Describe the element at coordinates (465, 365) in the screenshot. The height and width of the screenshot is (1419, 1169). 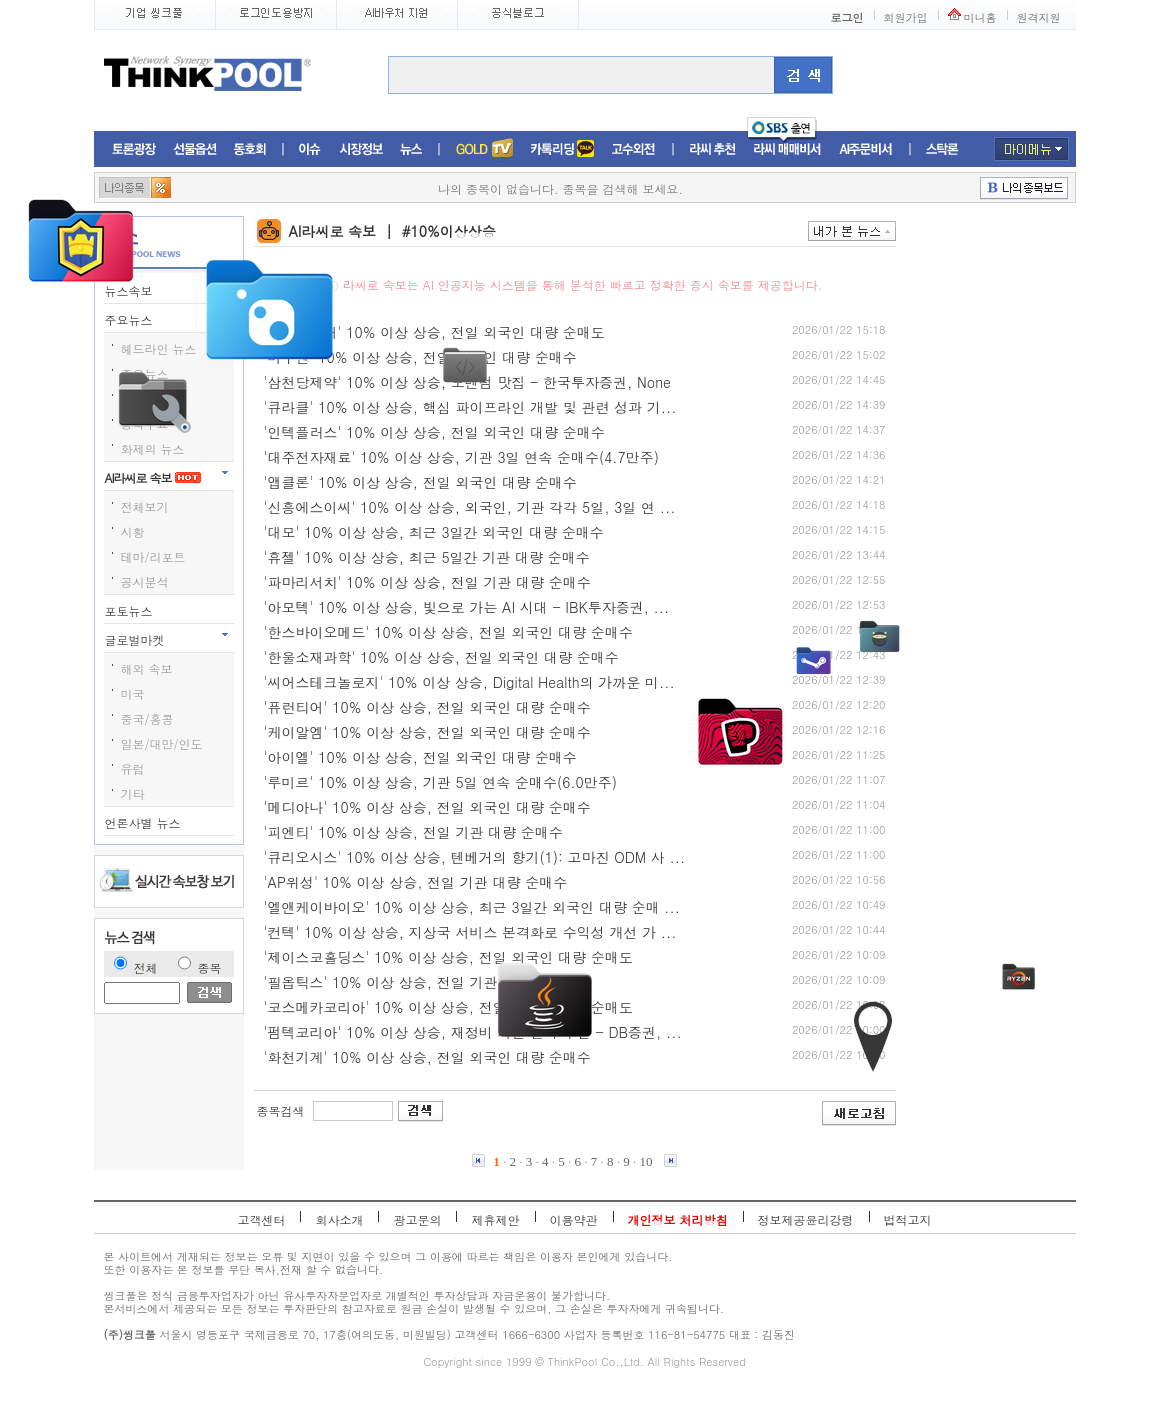
I see `open your code projects folder` at that location.